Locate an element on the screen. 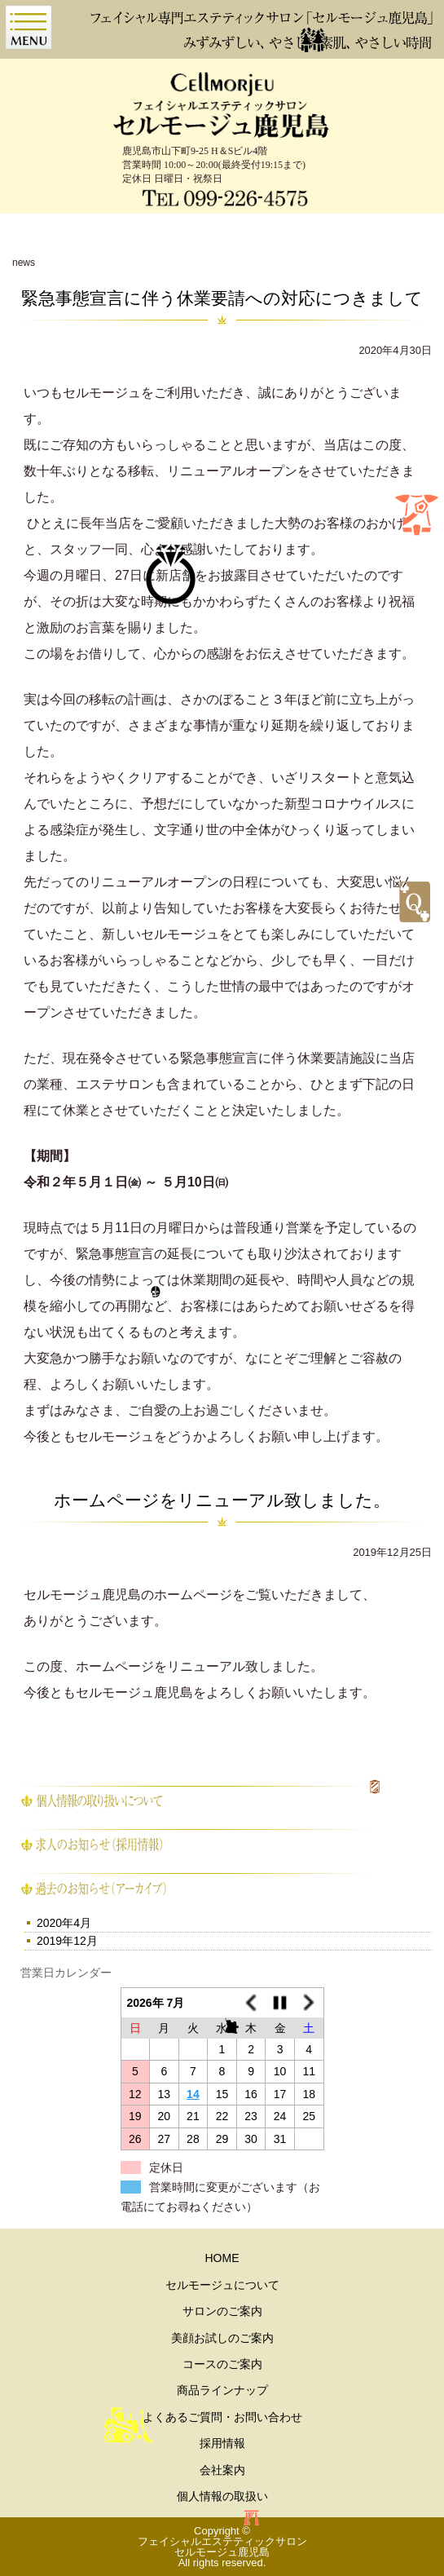  equip heart-protecting armor is located at coordinates (416, 515).